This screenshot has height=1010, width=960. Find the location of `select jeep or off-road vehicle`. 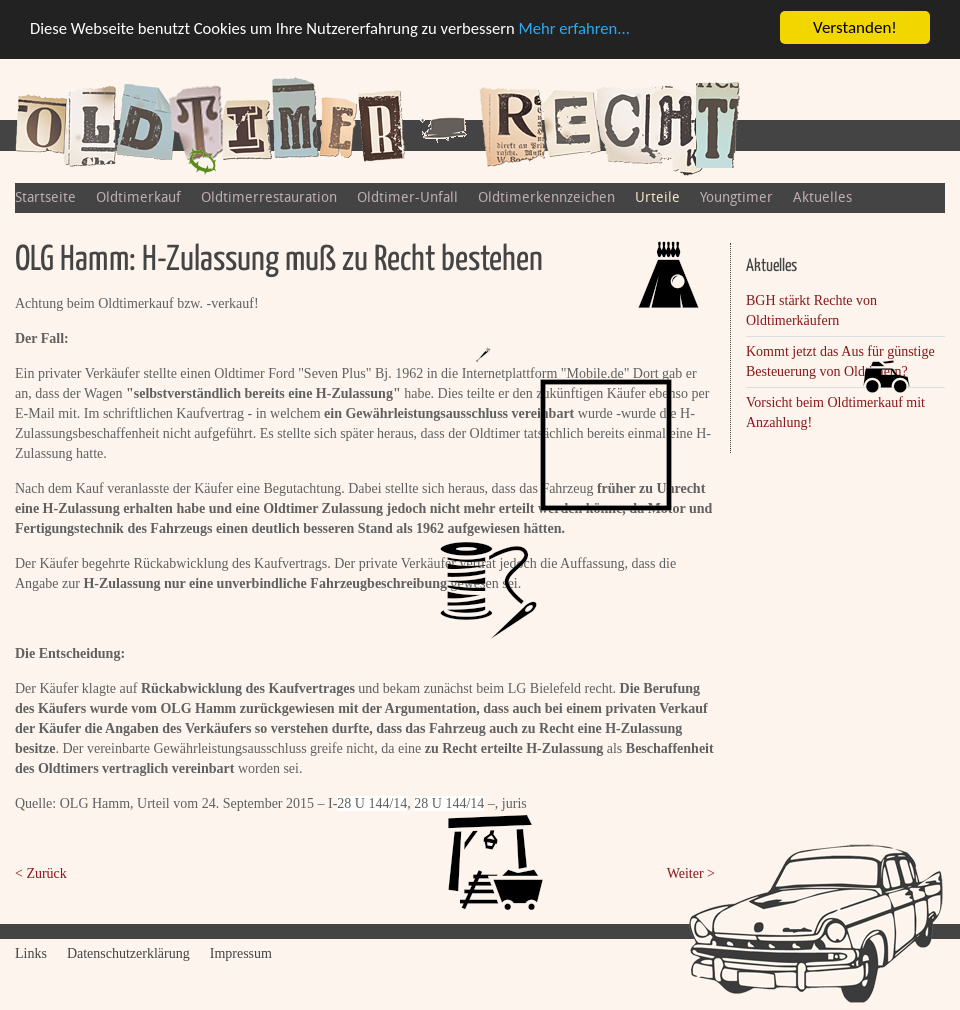

select jeep or off-road vehicle is located at coordinates (886, 376).